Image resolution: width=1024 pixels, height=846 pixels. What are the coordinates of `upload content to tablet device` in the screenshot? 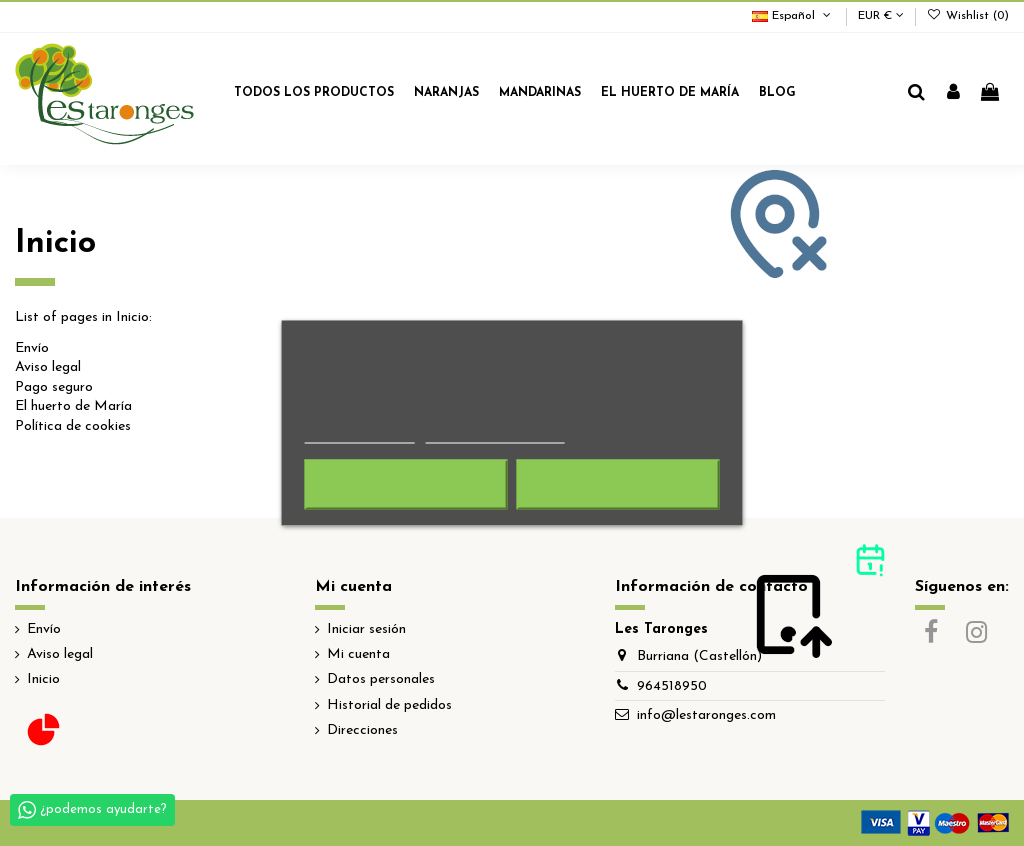 It's located at (788, 614).